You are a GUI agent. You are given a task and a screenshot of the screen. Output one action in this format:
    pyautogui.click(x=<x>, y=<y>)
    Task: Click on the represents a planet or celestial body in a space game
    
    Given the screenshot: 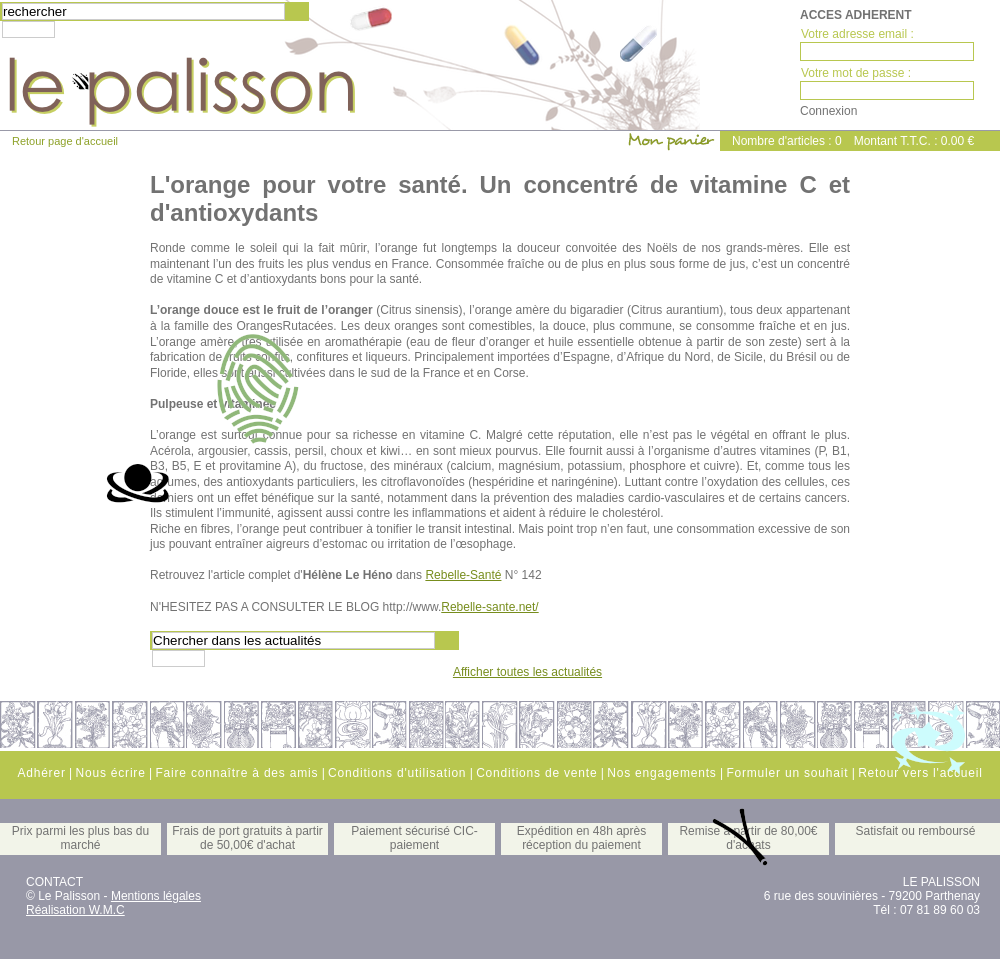 What is the action you would take?
    pyautogui.click(x=138, y=485)
    